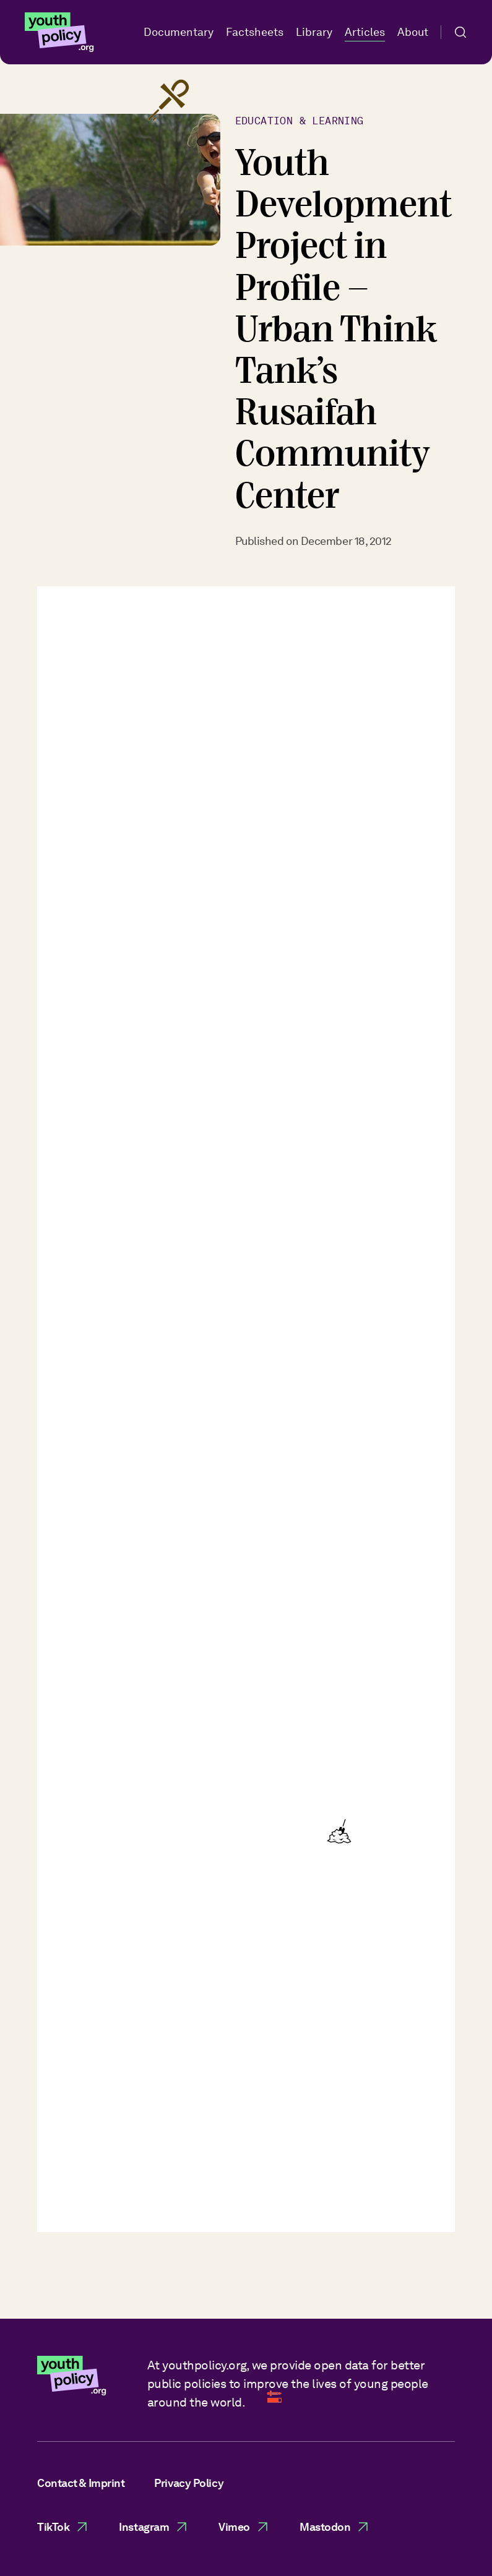  Describe the element at coordinates (168, 100) in the screenshot. I see `millennium key item from yu-gi-oh series` at that location.